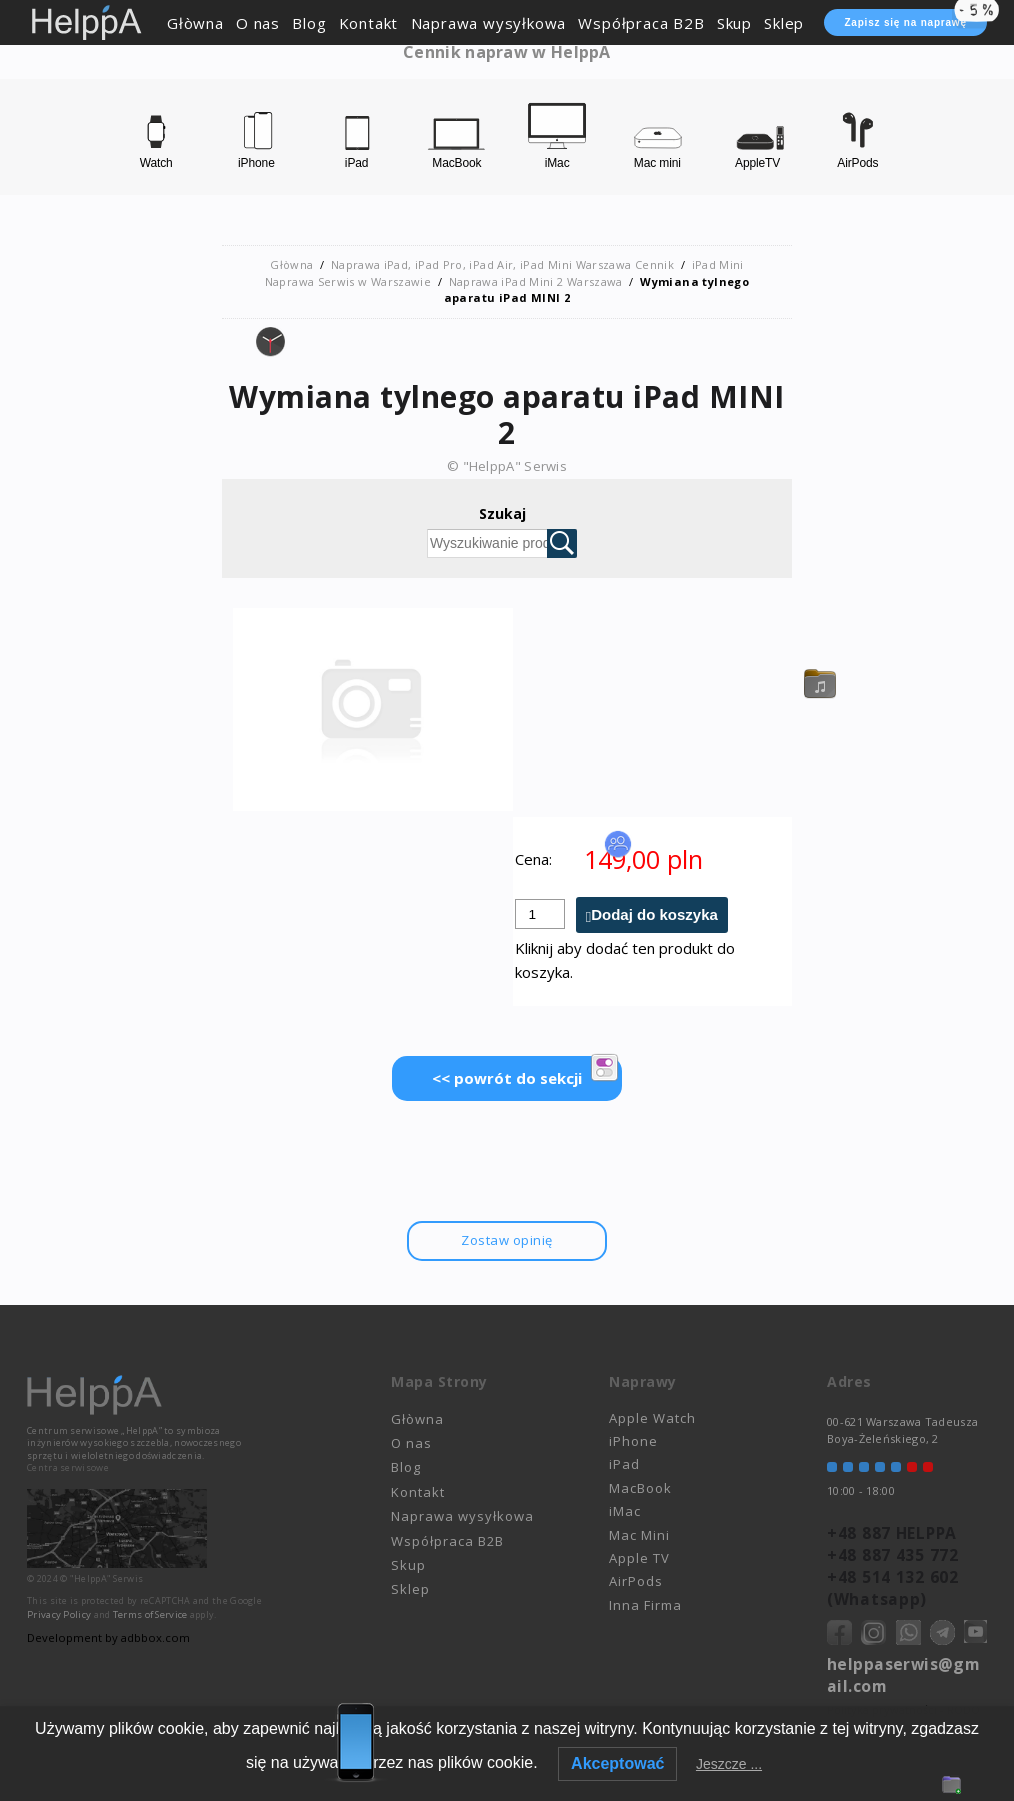  I want to click on manage user accounts and settings, so click(618, 844).